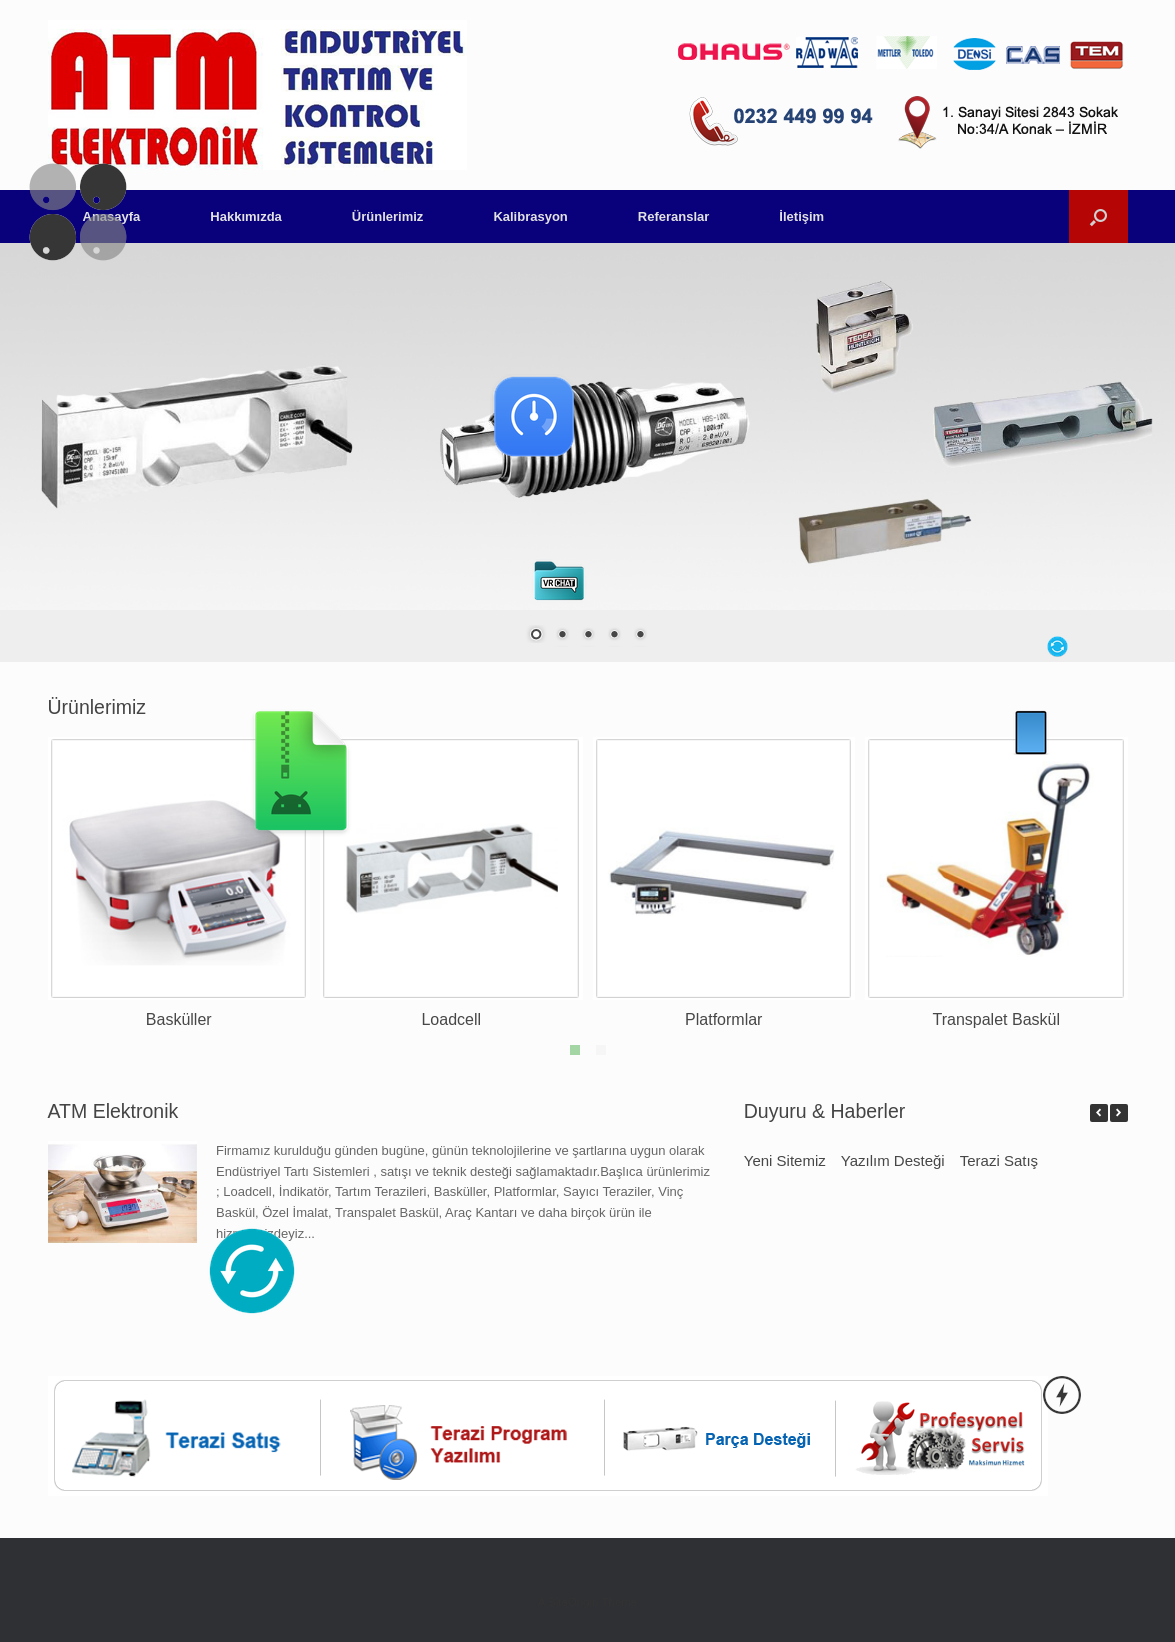  I want to click on access power and battery settings, so click(1062, 1395).